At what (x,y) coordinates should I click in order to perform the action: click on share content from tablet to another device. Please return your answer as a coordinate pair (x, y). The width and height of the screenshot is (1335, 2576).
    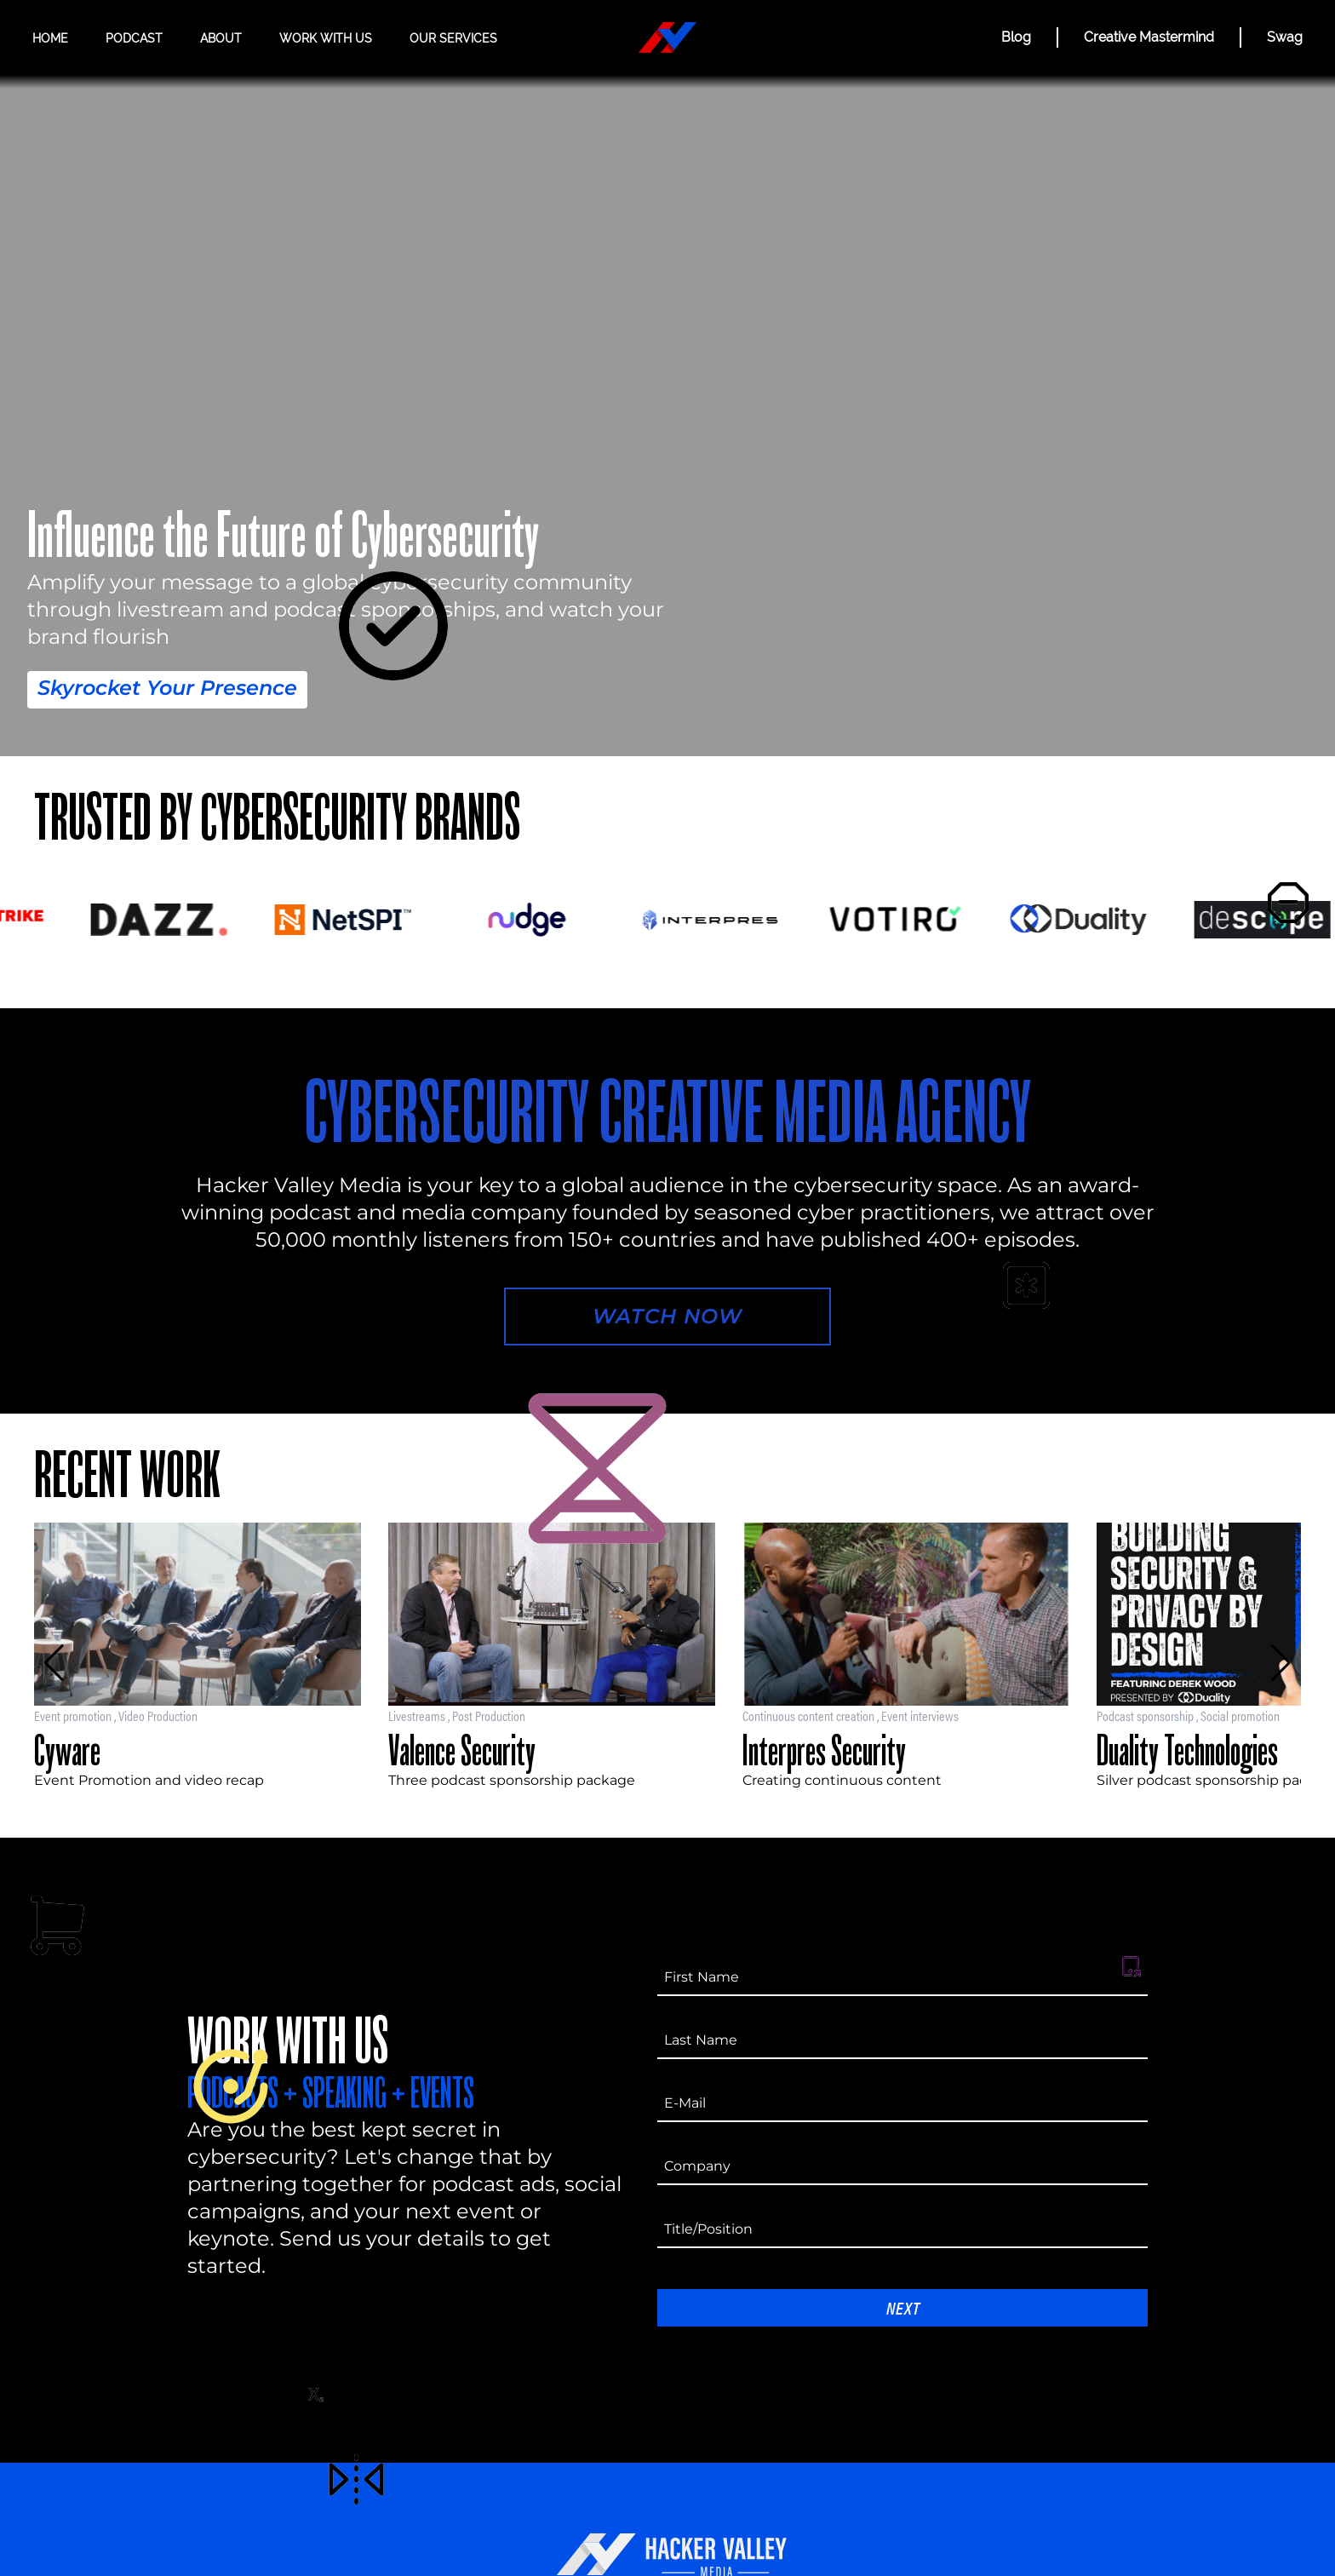
    Looking at the image, I should click on (1131, 1966).